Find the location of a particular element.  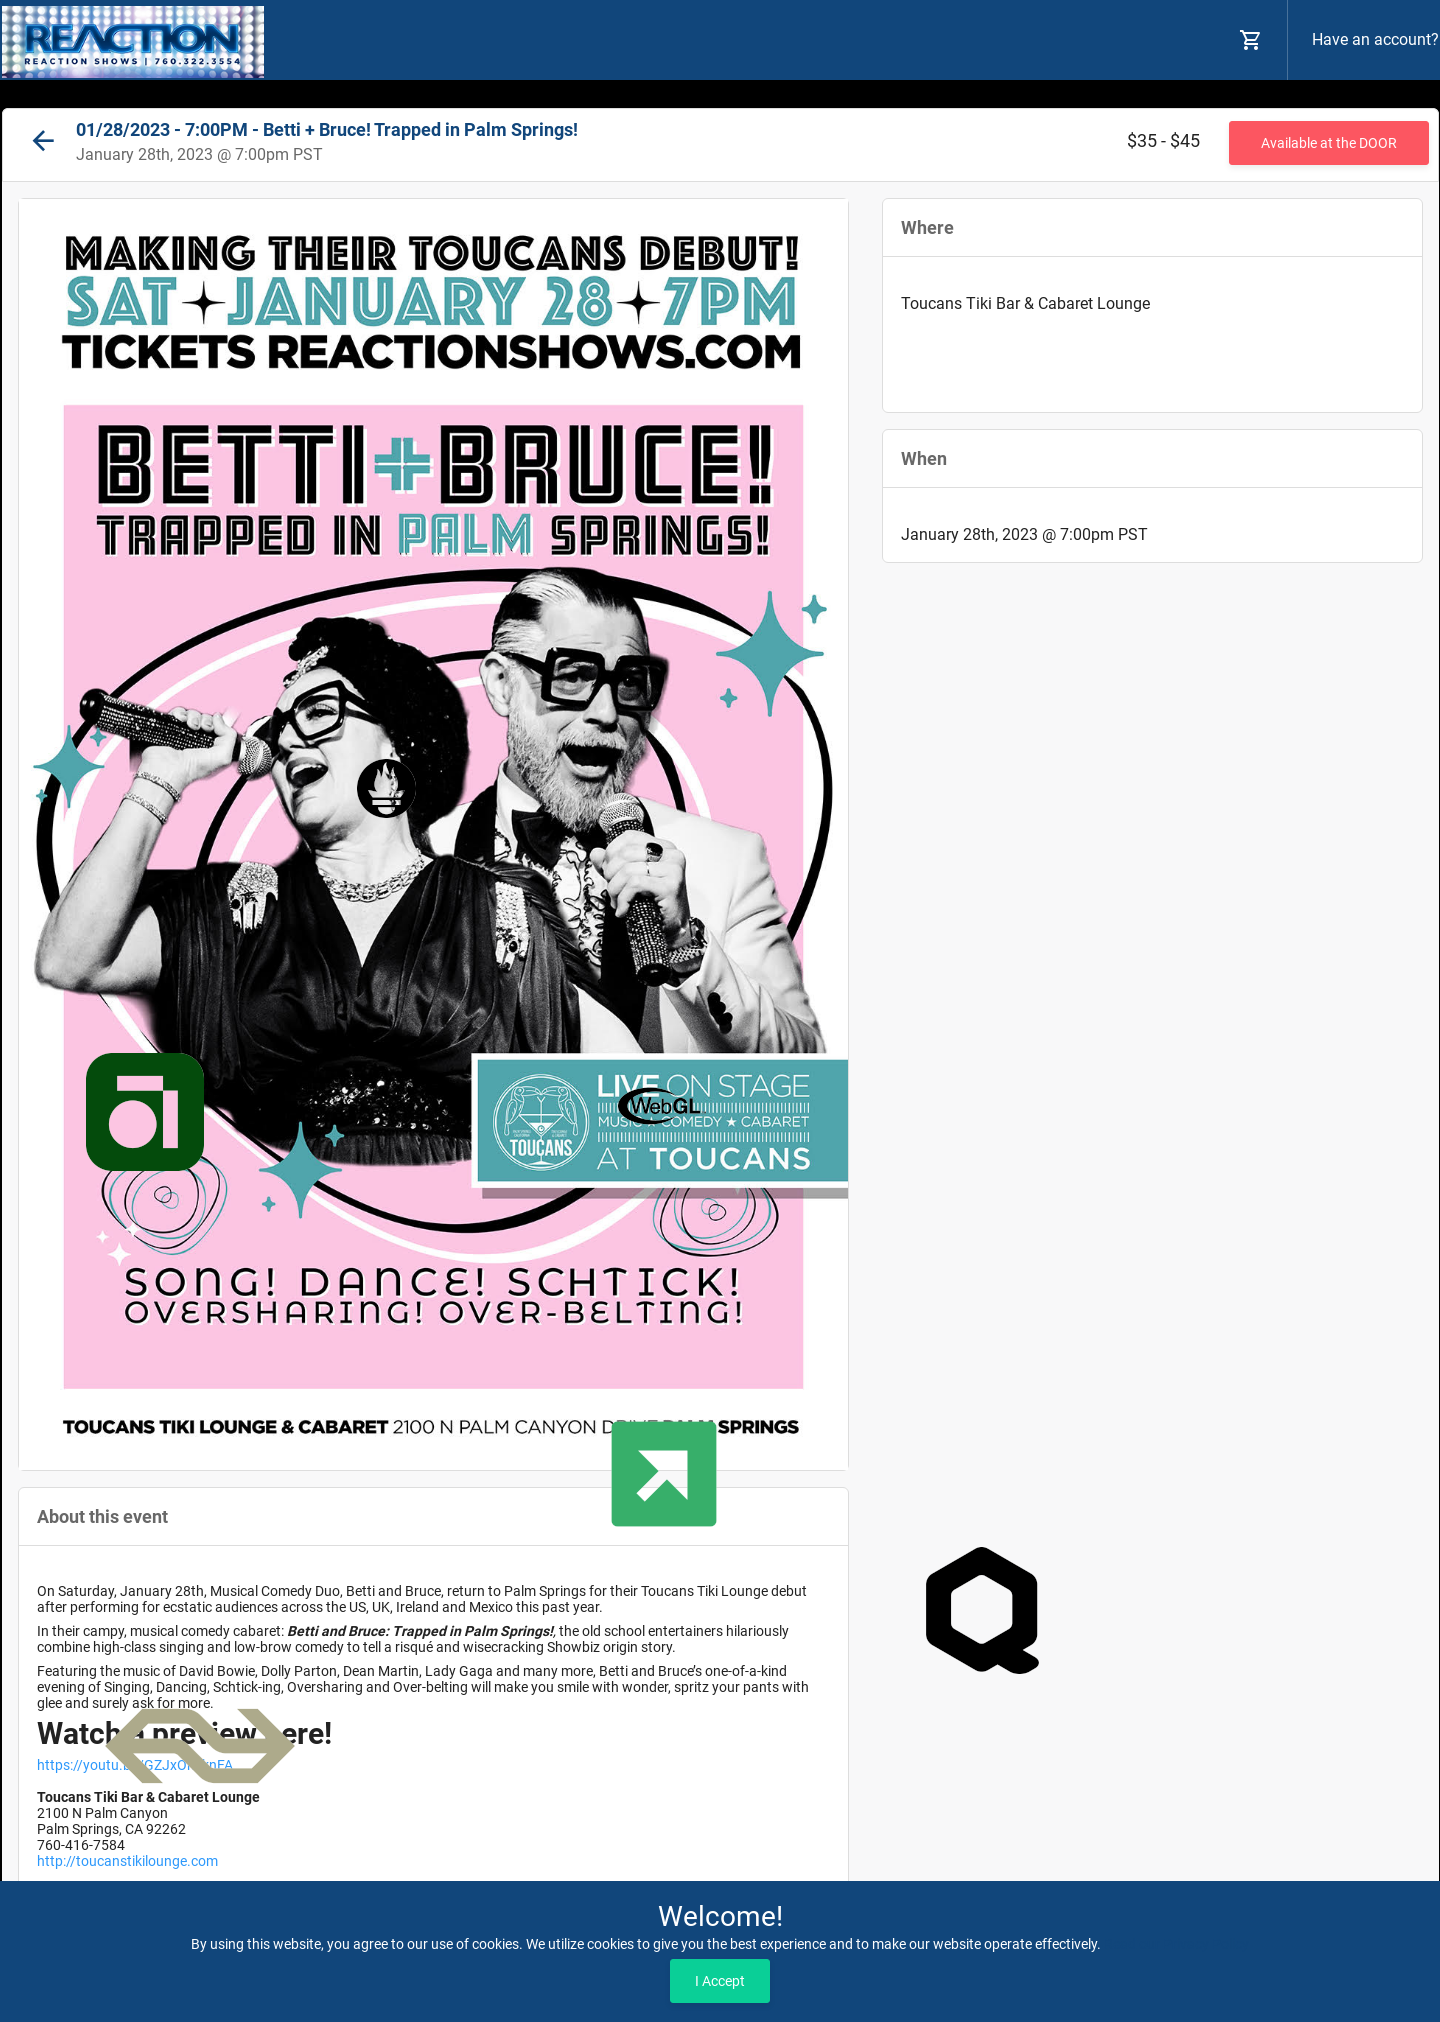

qubes os logo is located at coordinates (982, 1610).